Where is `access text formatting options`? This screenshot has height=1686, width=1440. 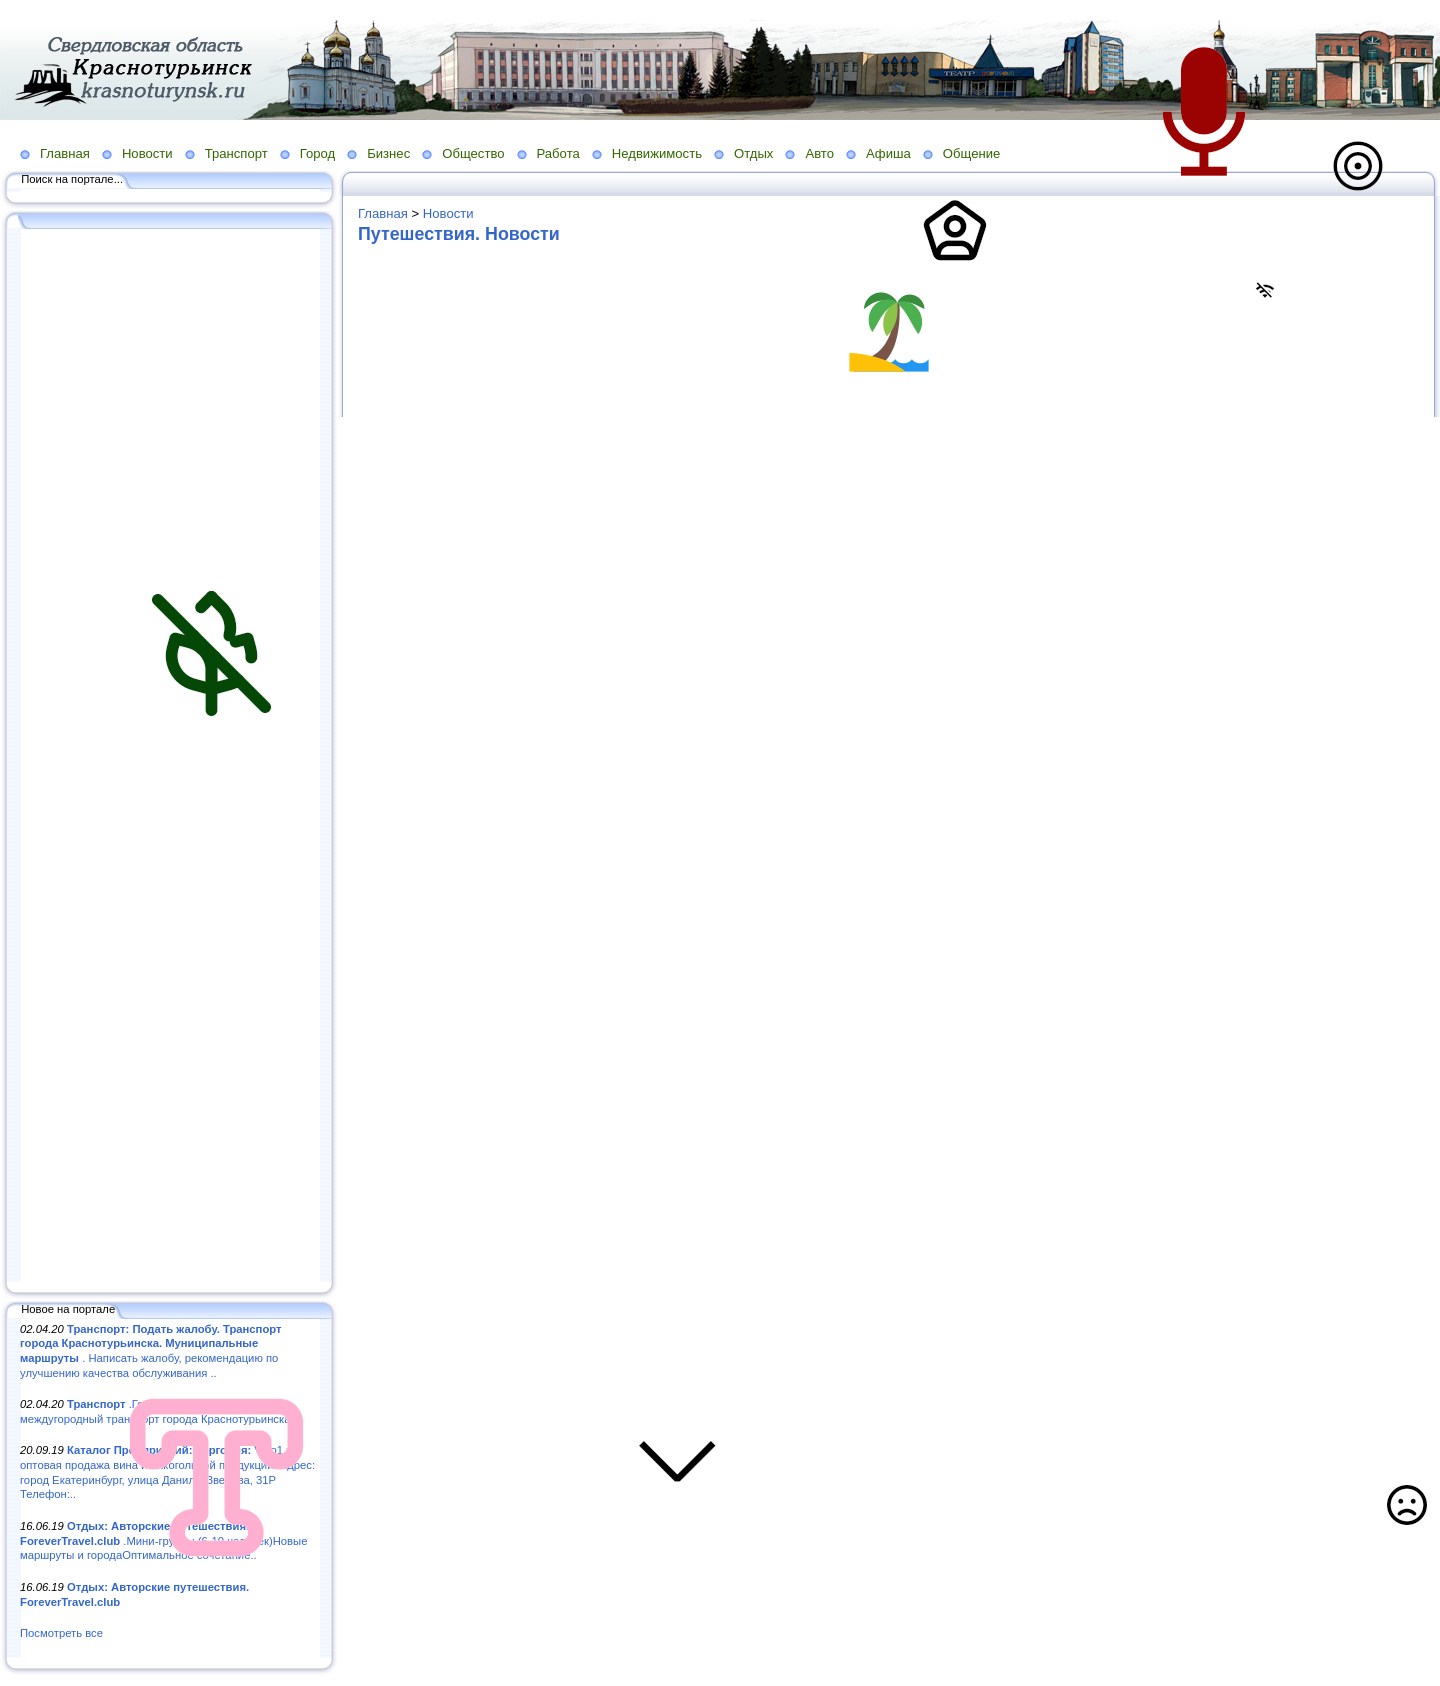 access text formatting options is located at coordinates (216, 1477).